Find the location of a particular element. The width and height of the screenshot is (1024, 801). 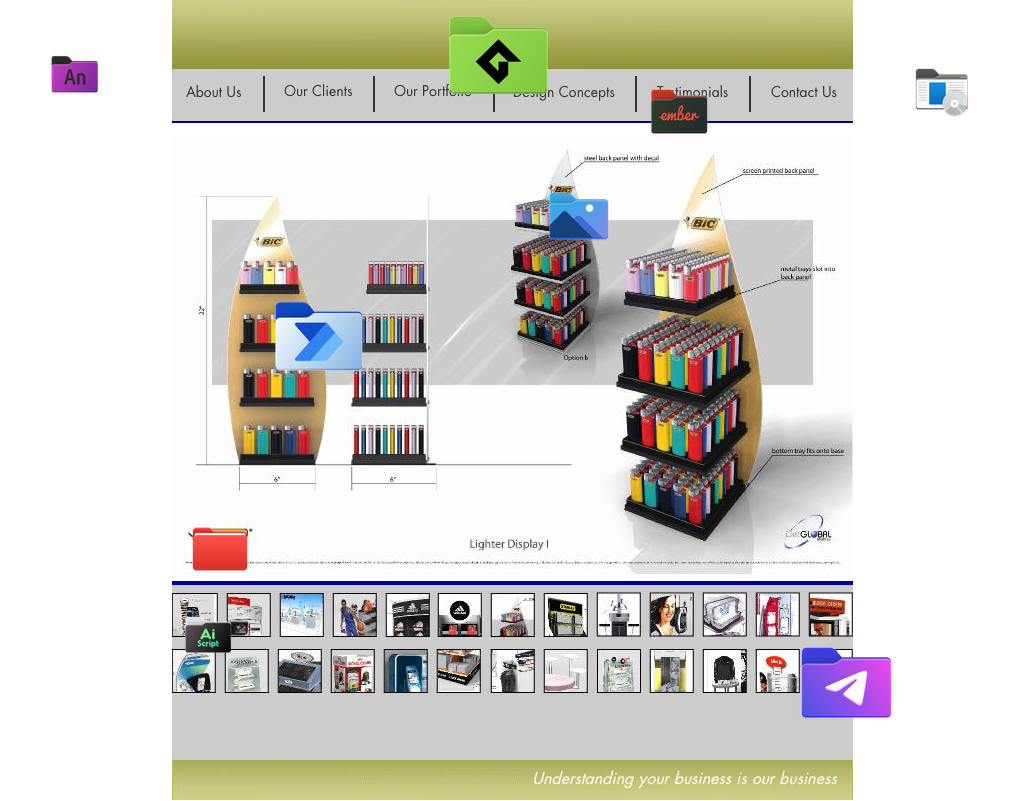

open pictures folder is located at coordinates (578, 217).